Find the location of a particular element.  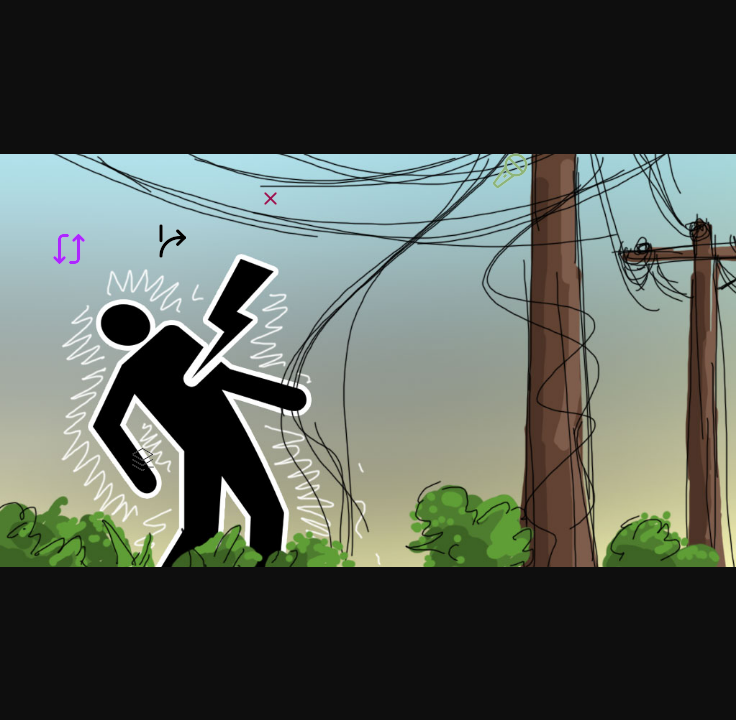

remove a layer from the stack is located at coordinates (142, 459).